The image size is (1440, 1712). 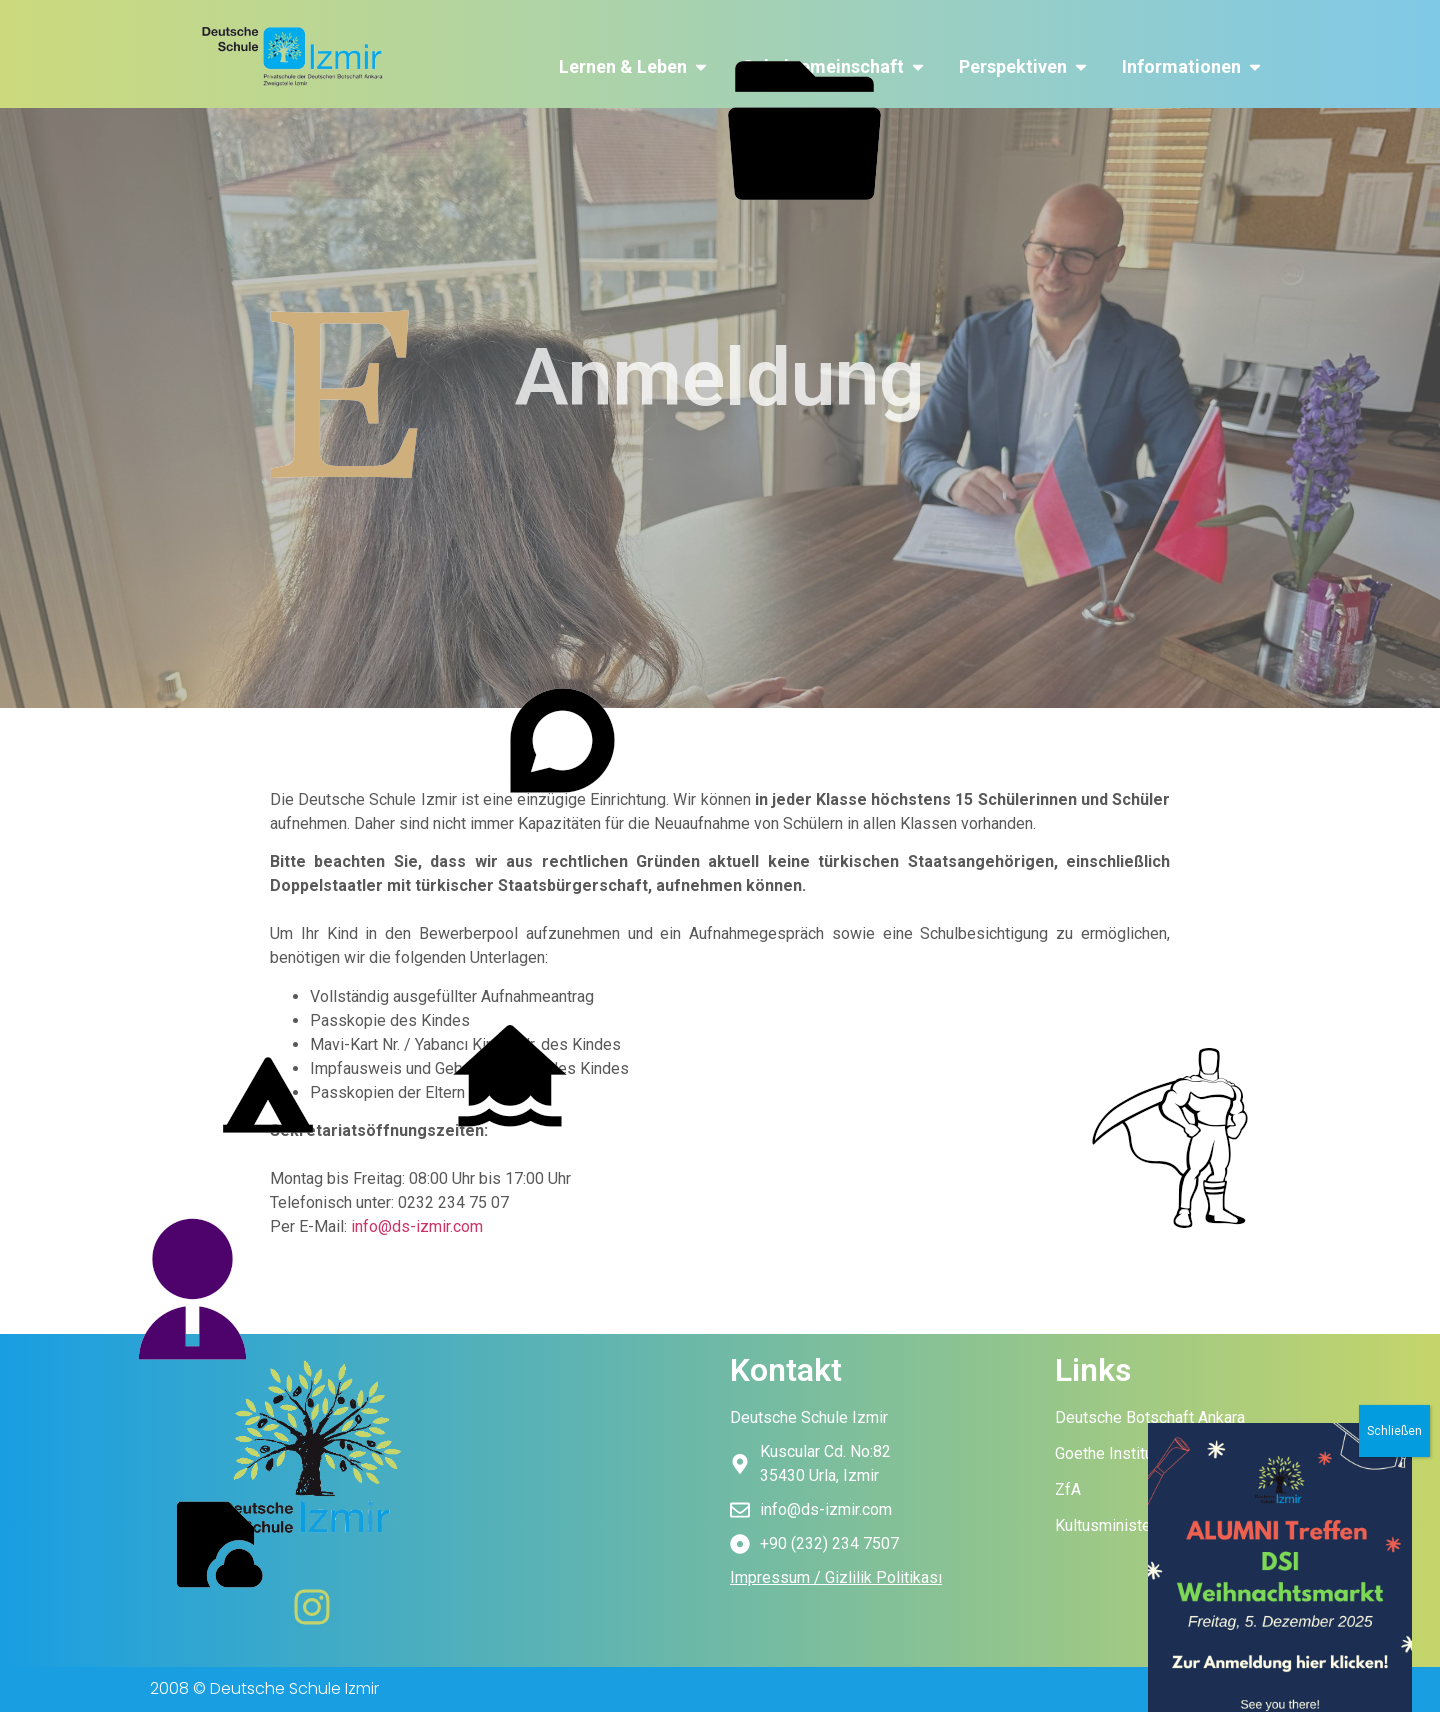 I want to click on indicates flood warning or alert, so click(x=510, y=1080).